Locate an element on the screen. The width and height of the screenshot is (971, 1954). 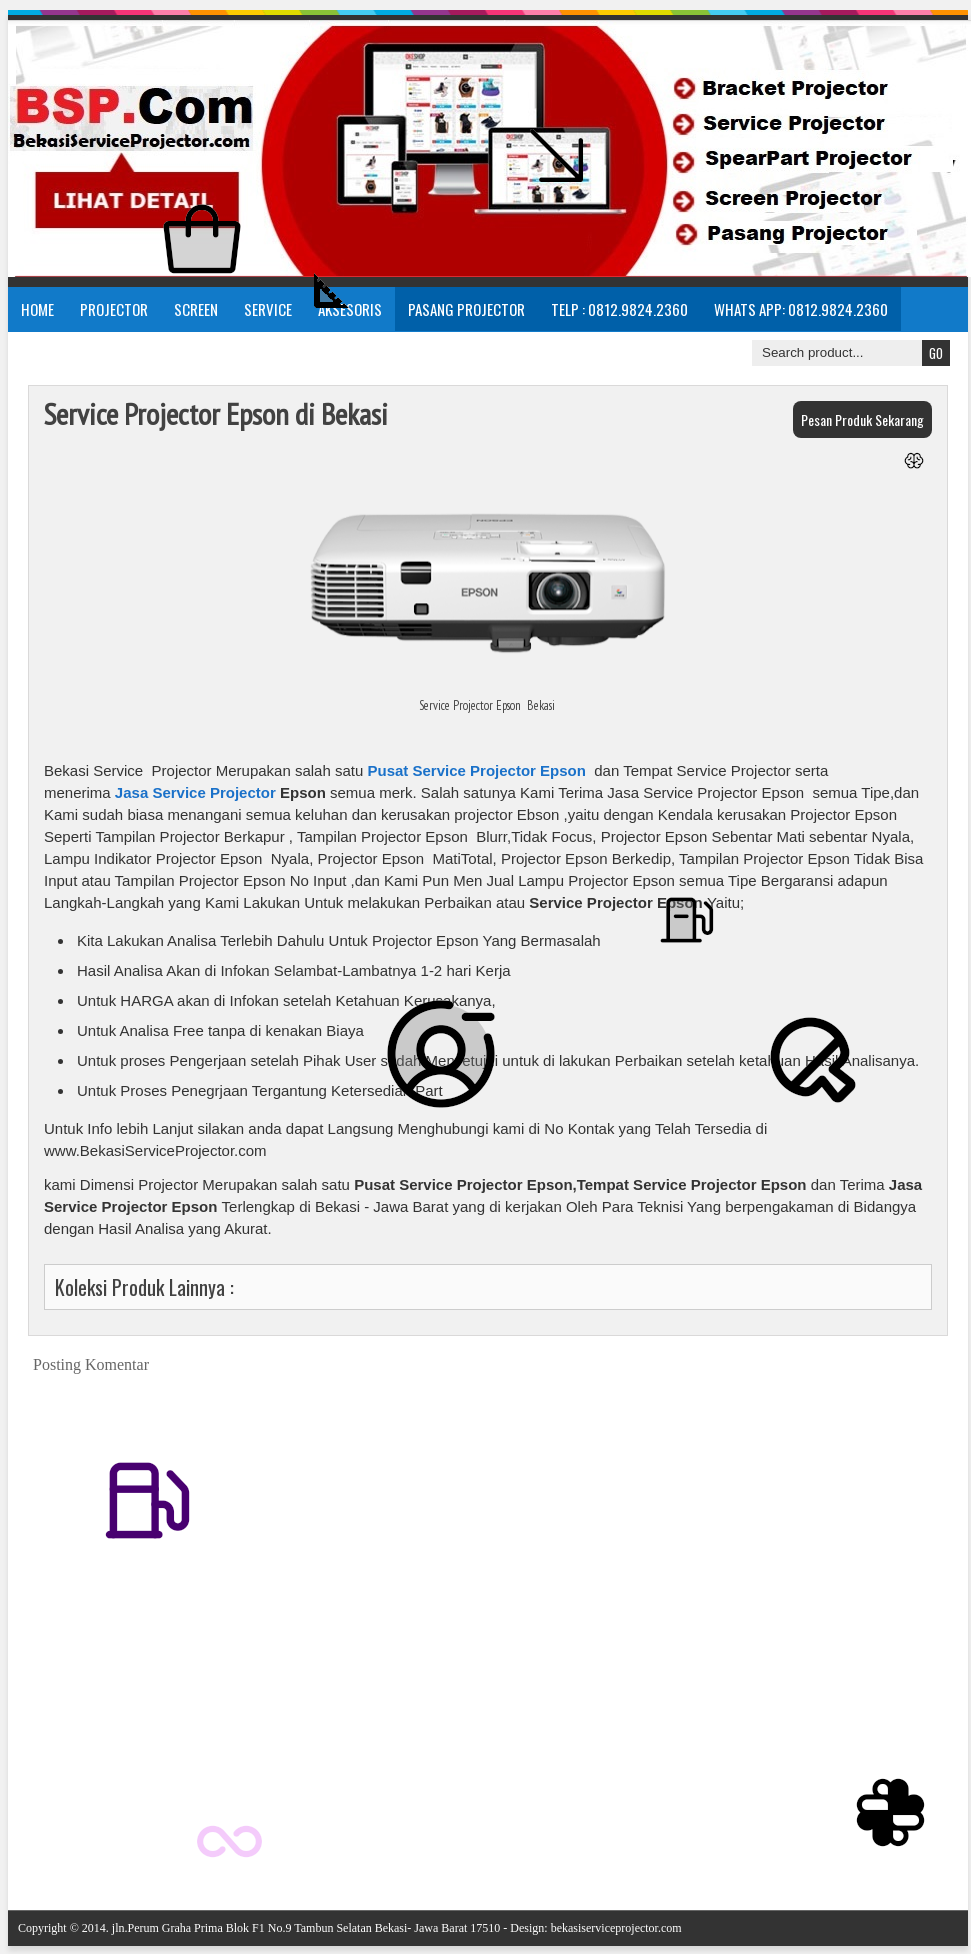
navigate to the next item diagonally is located at coordinates (556, 155).